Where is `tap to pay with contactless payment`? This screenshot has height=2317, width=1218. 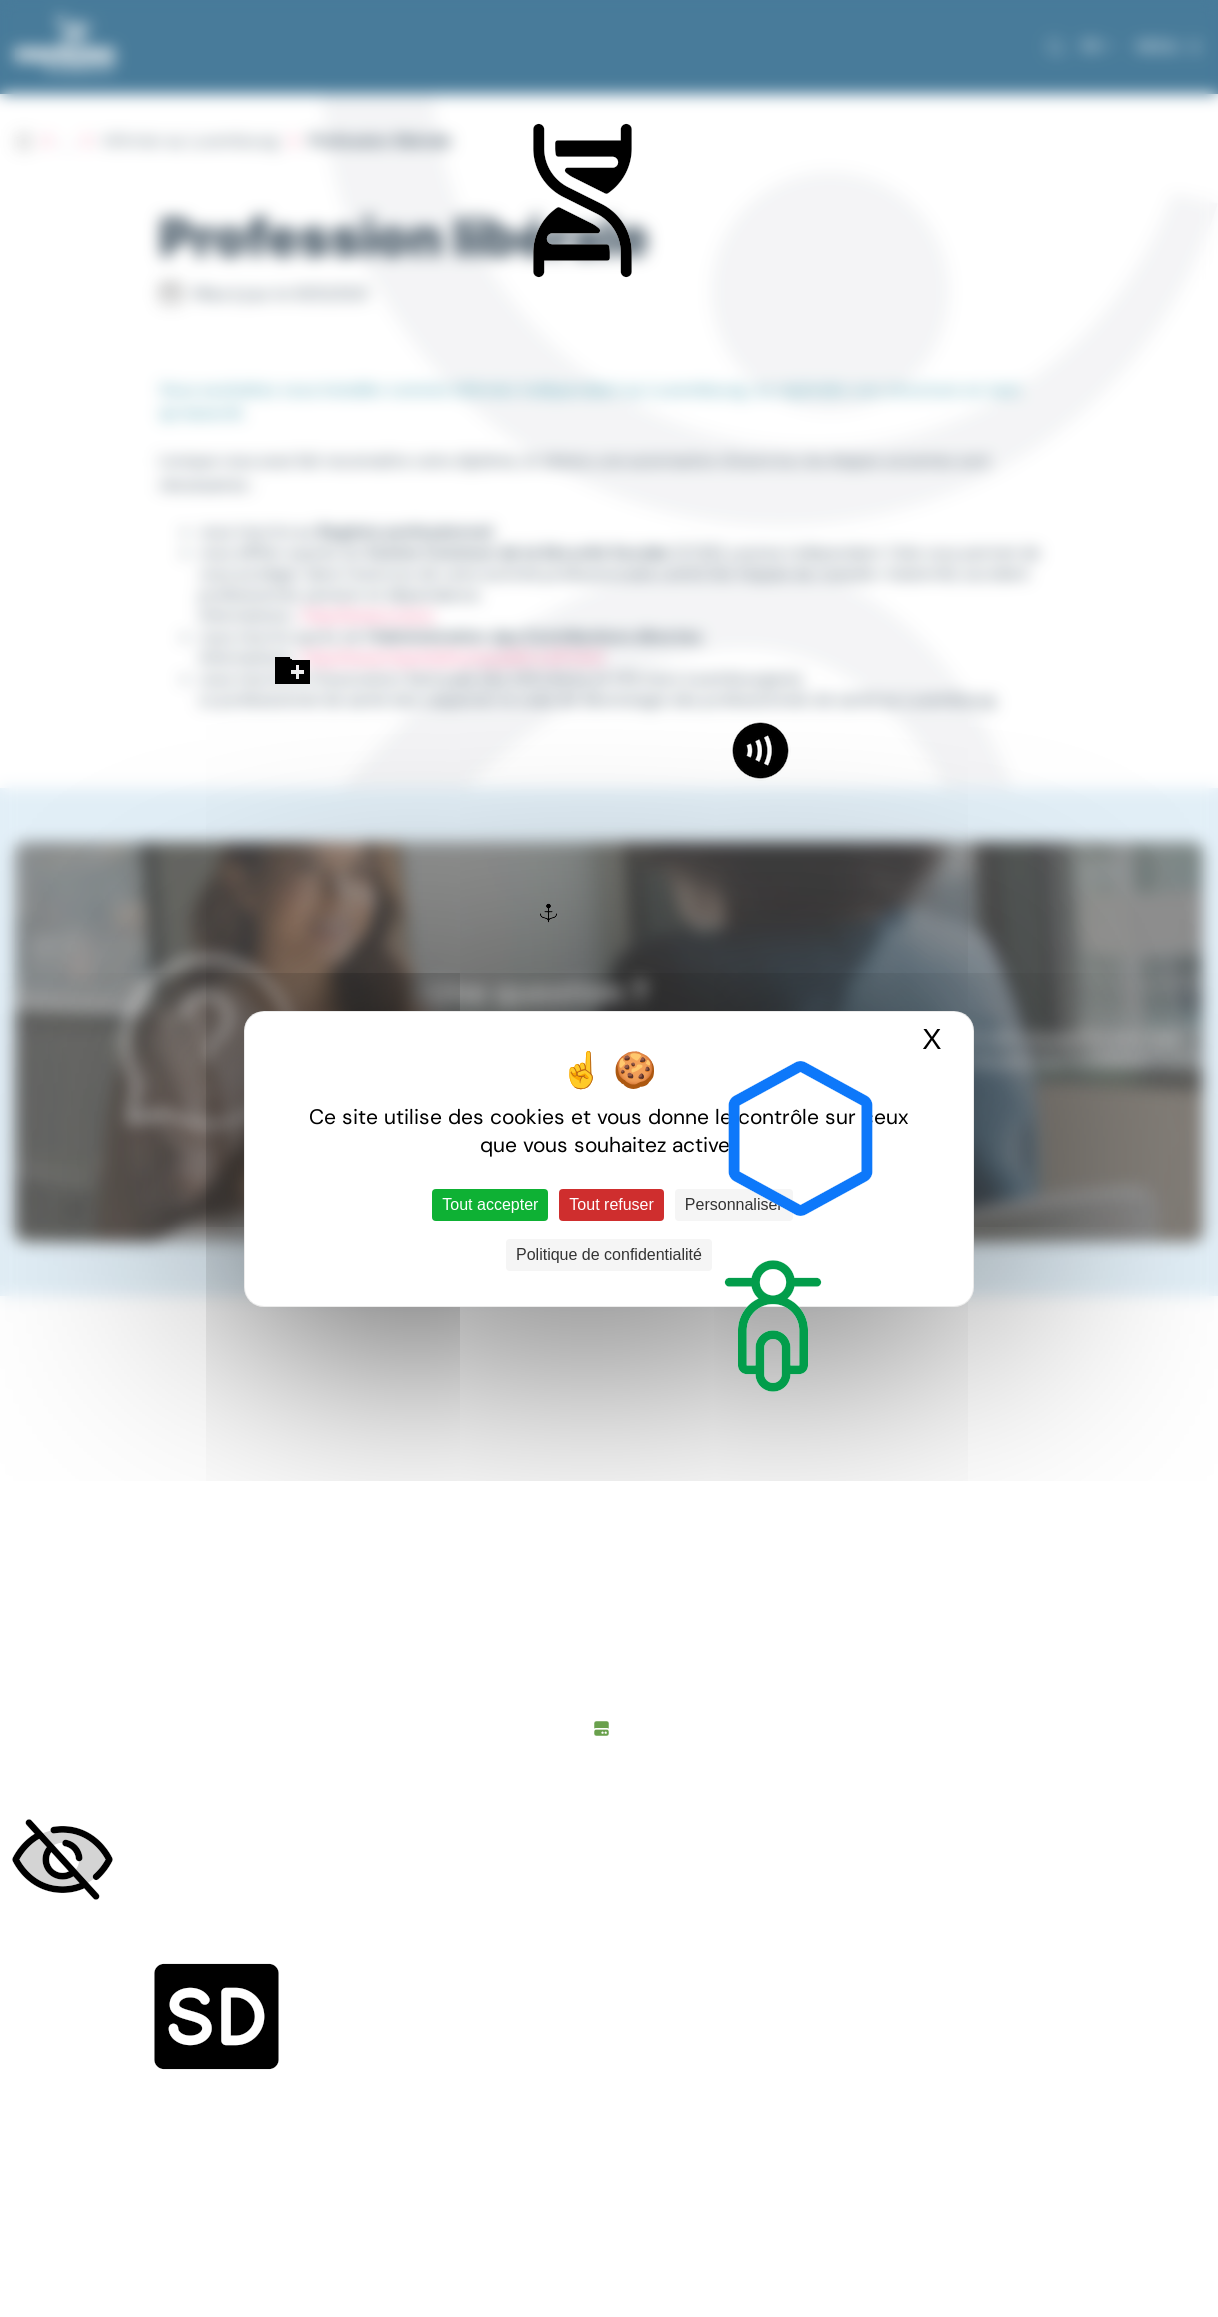 tap to pay with contactless payment is located at coordinates (760, 750).